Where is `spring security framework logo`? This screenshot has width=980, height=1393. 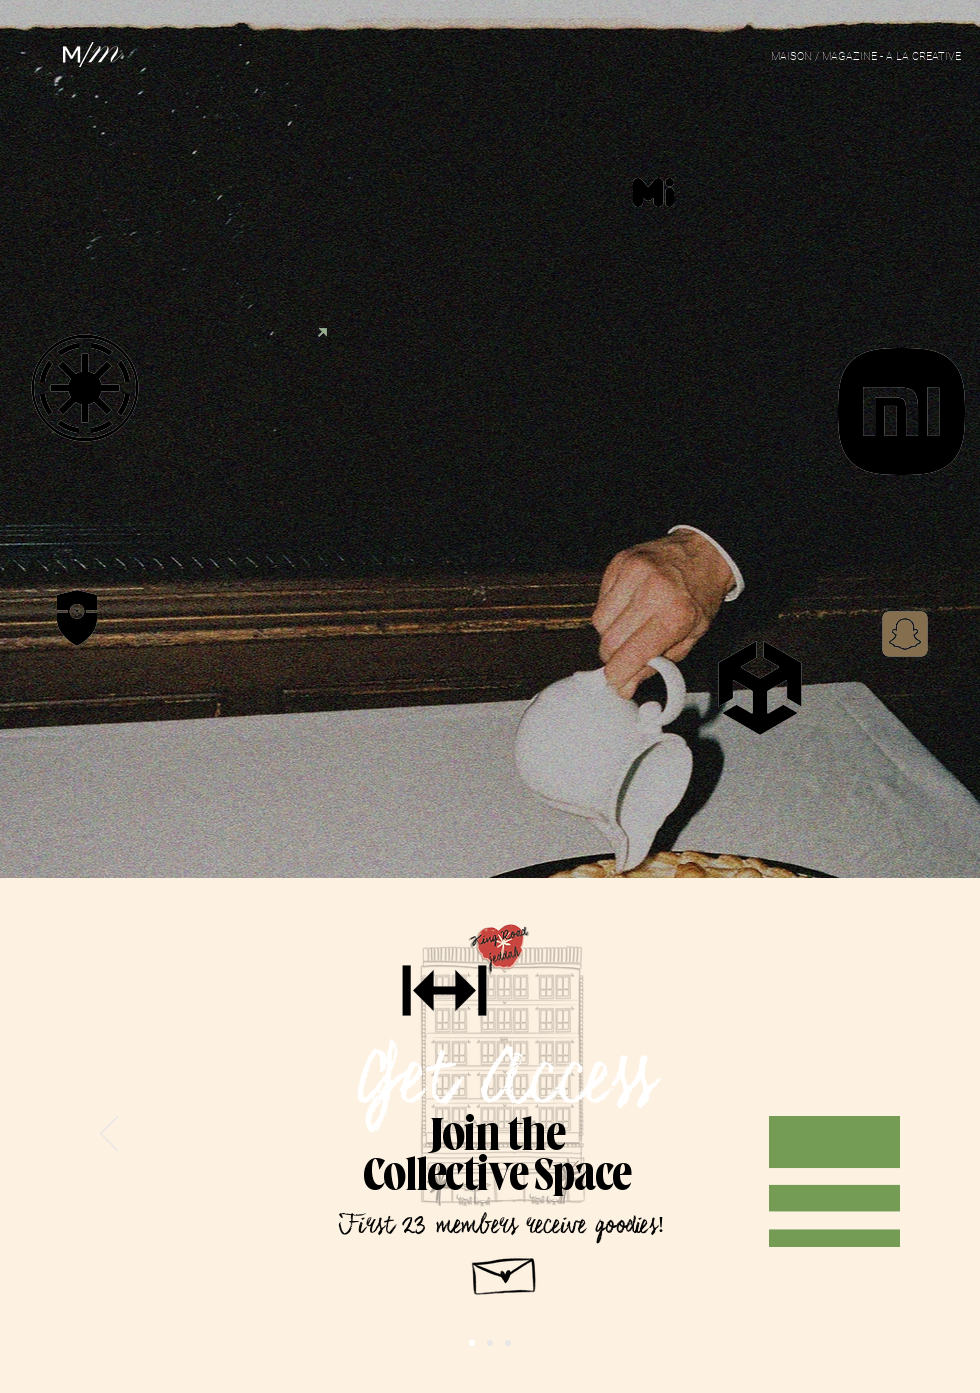 spring security framework logo is located at coordinates (77, 618).